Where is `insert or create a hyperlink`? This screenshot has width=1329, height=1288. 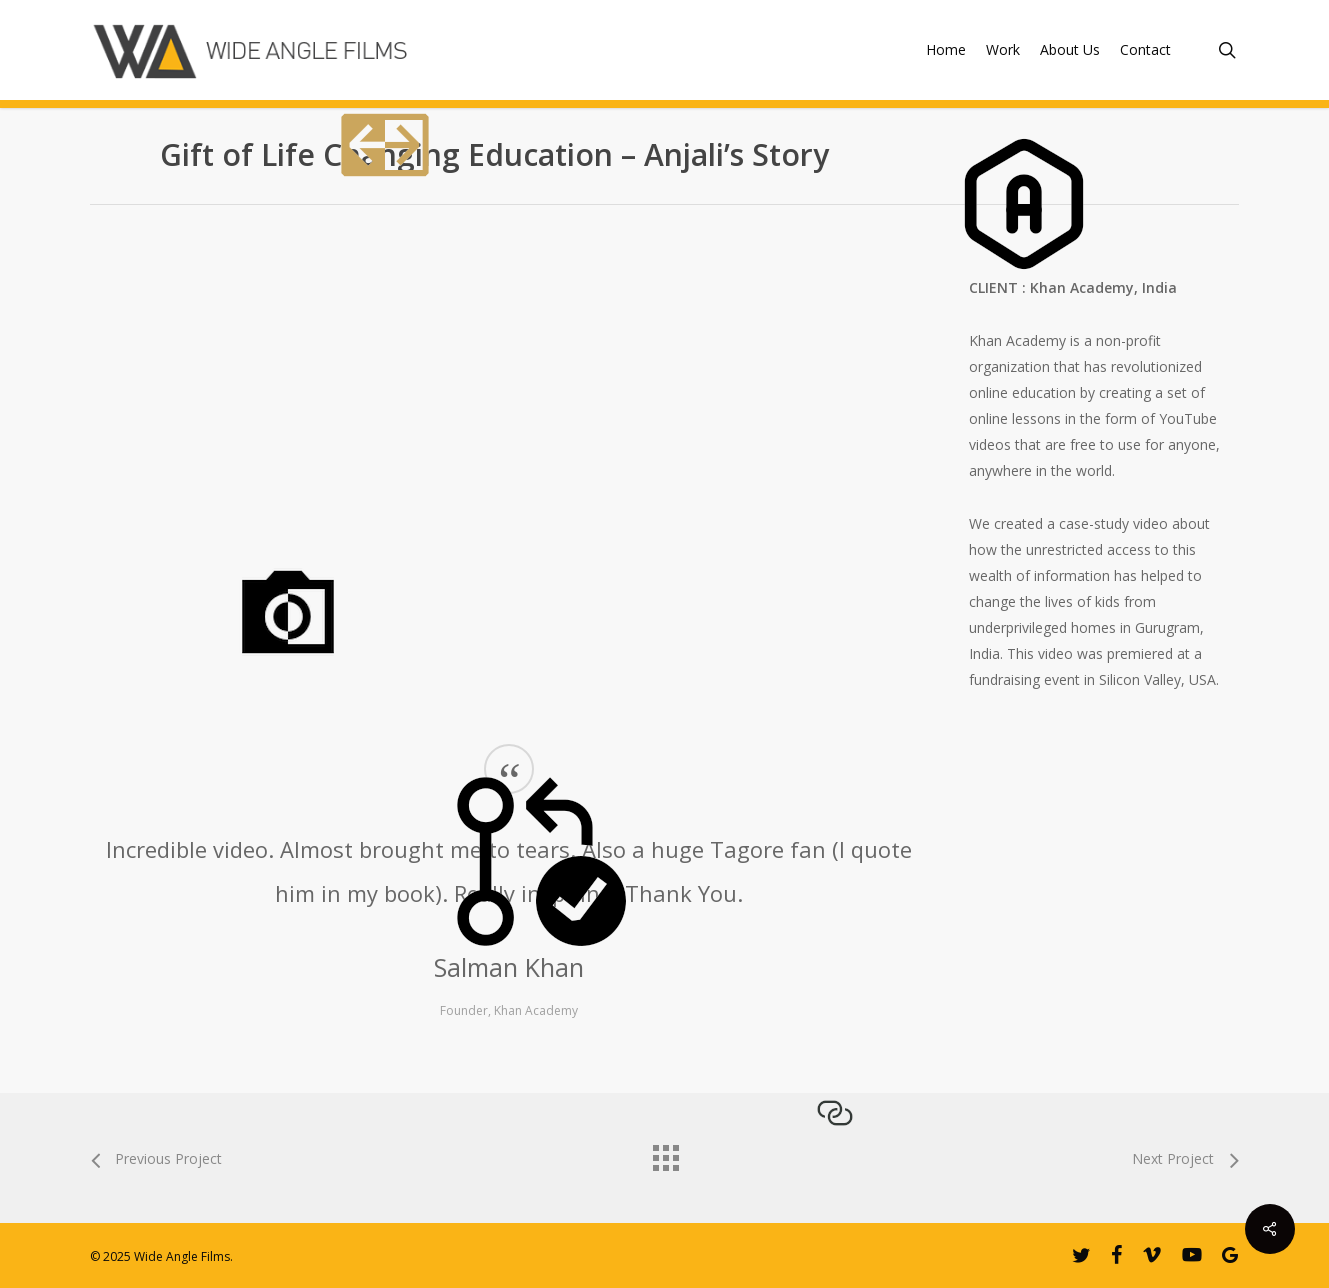
insert or create a hyperlink is located at coordinates (835, 1113).